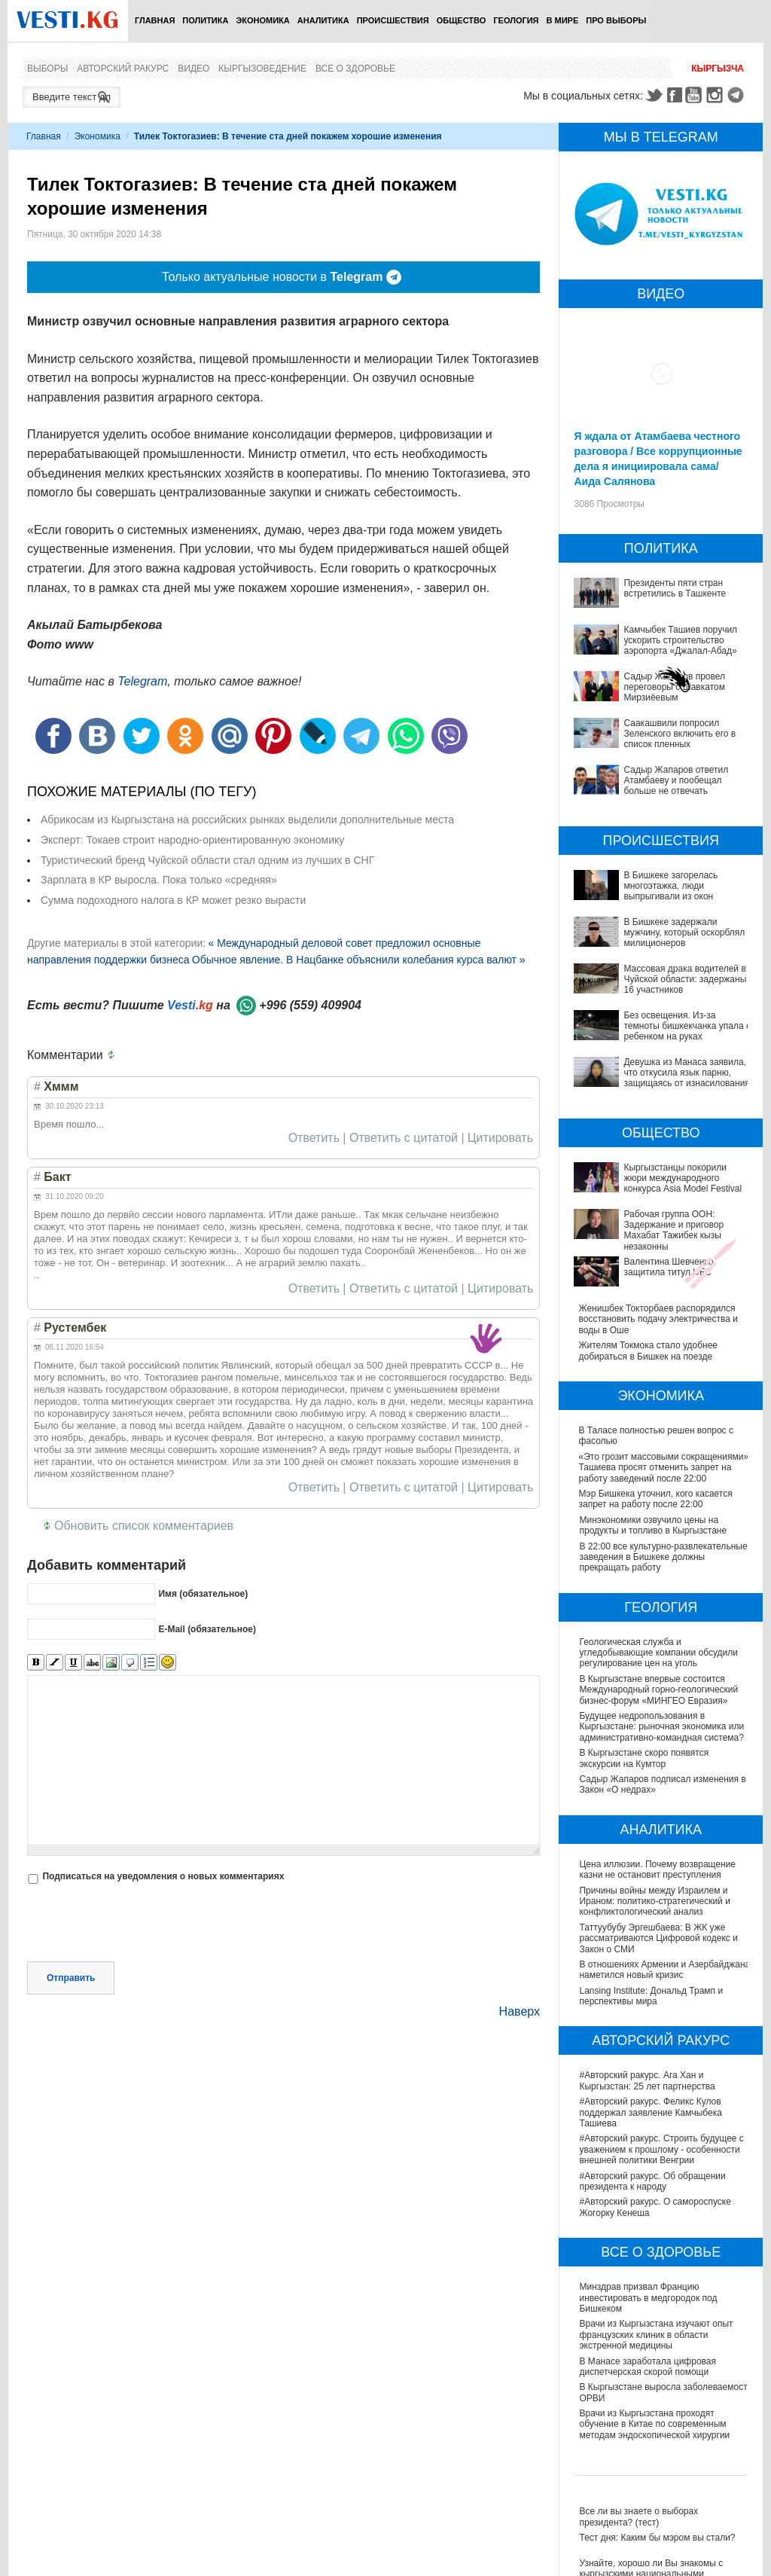  What do you see at coordinates (674, 680) in the screenshot?
I see `indicates a speed boost or acceleration power-up` at bounding box center [674, 680].